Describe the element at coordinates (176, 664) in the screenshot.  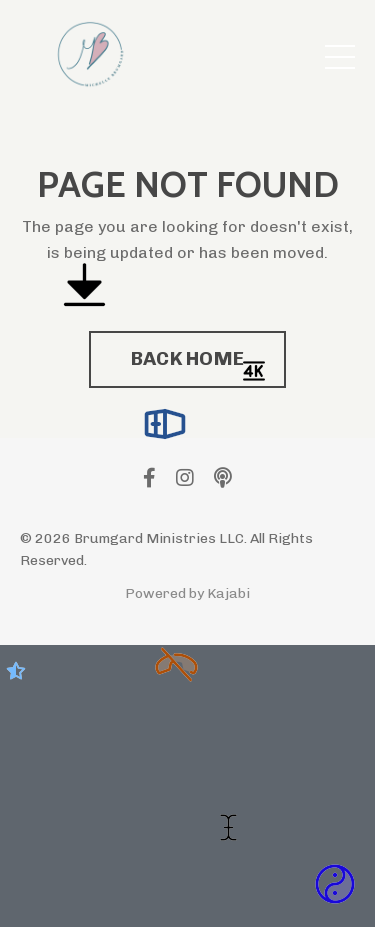
I see `end or decline a phone call` at that location.